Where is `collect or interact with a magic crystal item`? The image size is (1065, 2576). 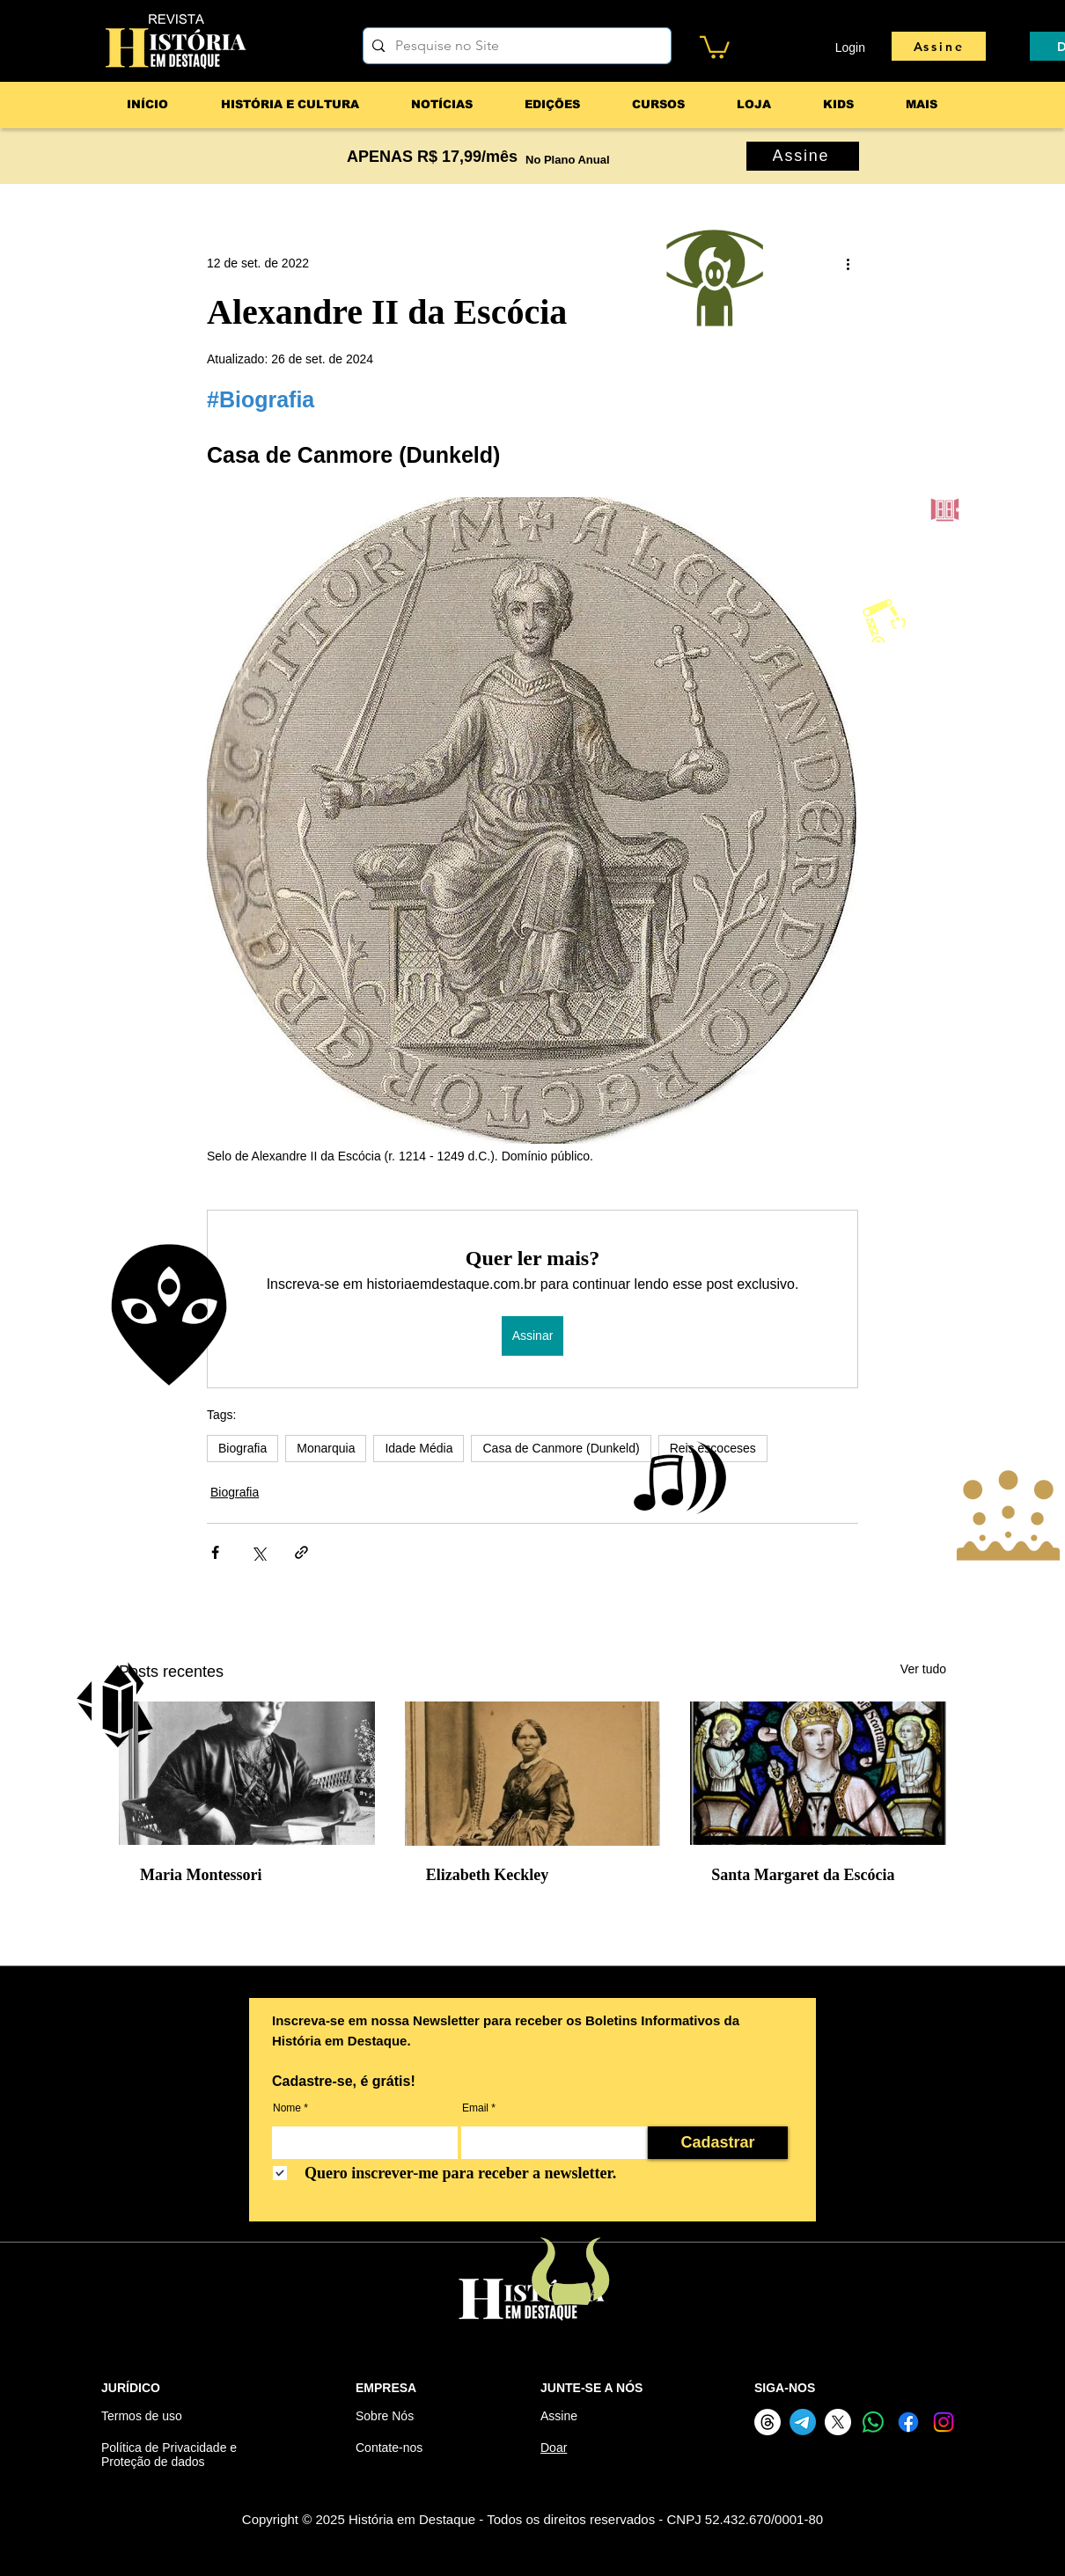 collect or interact with a magic crystal item is located at coordinates (116, 1704).